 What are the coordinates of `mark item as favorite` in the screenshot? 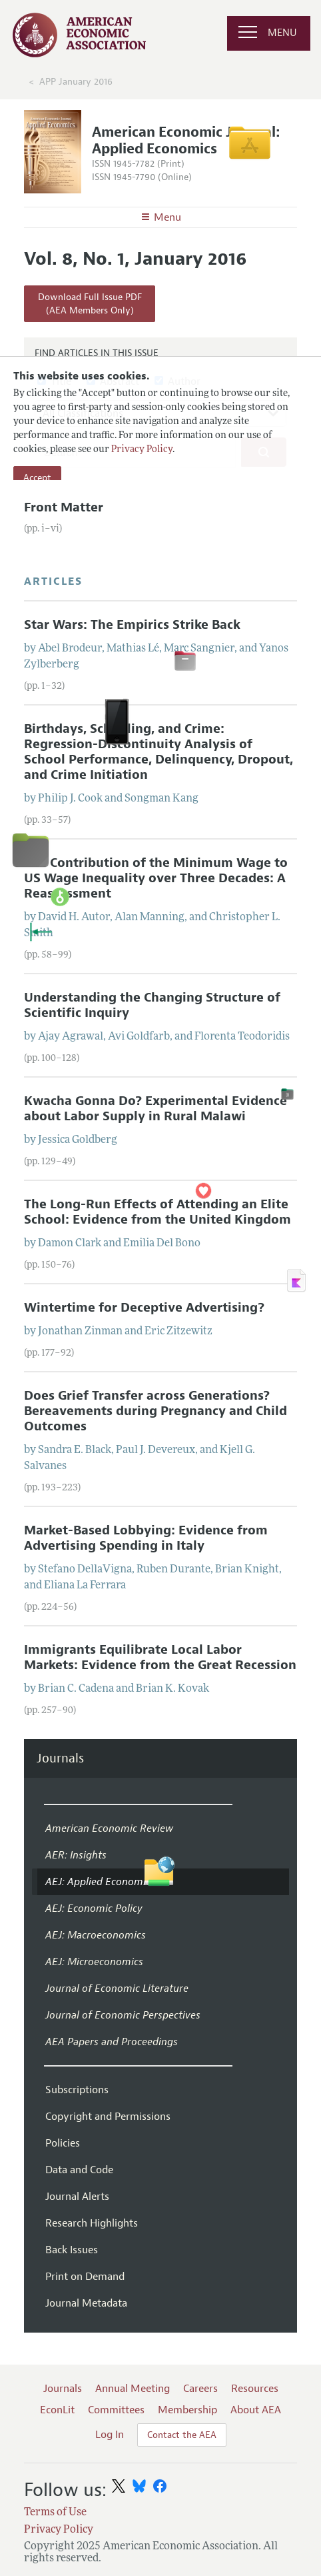 It's located at (203, 1190).